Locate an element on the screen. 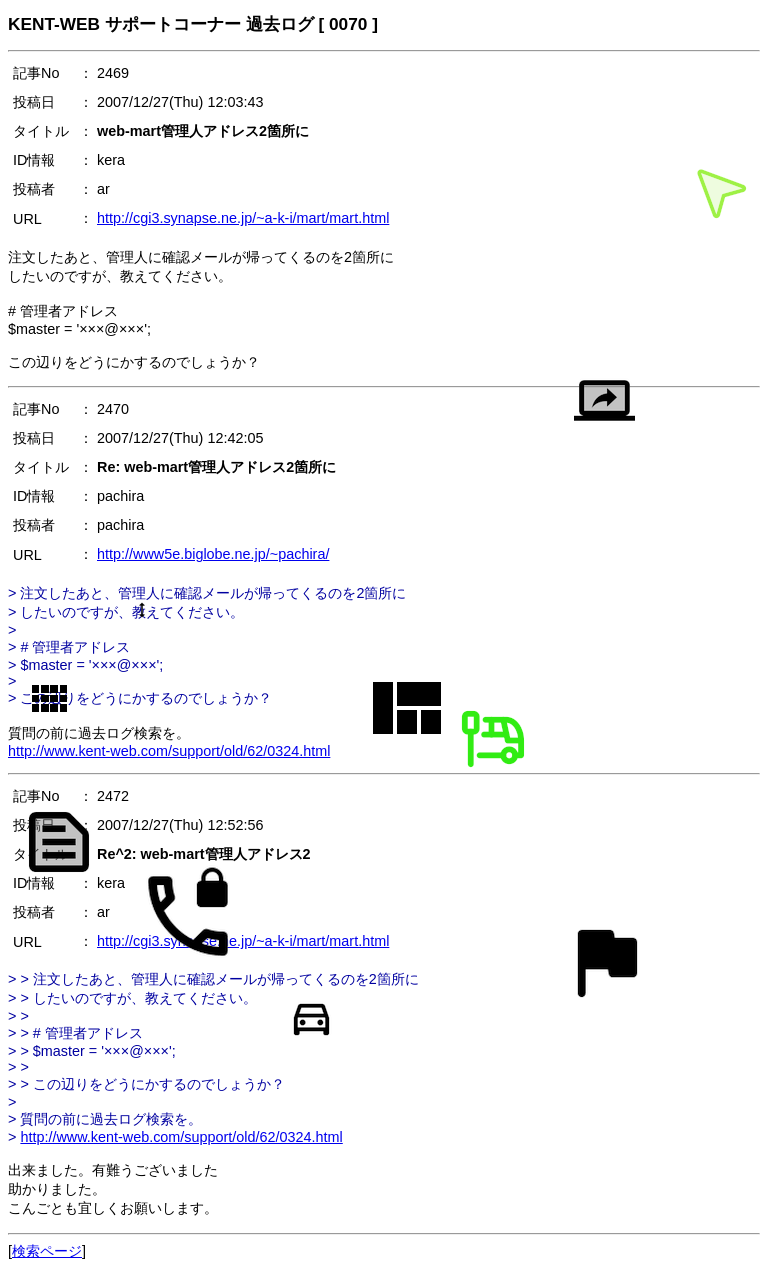 The width and height of the screenshot is (768, 1275). indicates it's time to leave for your destination is located at coordinates (311, 1019).